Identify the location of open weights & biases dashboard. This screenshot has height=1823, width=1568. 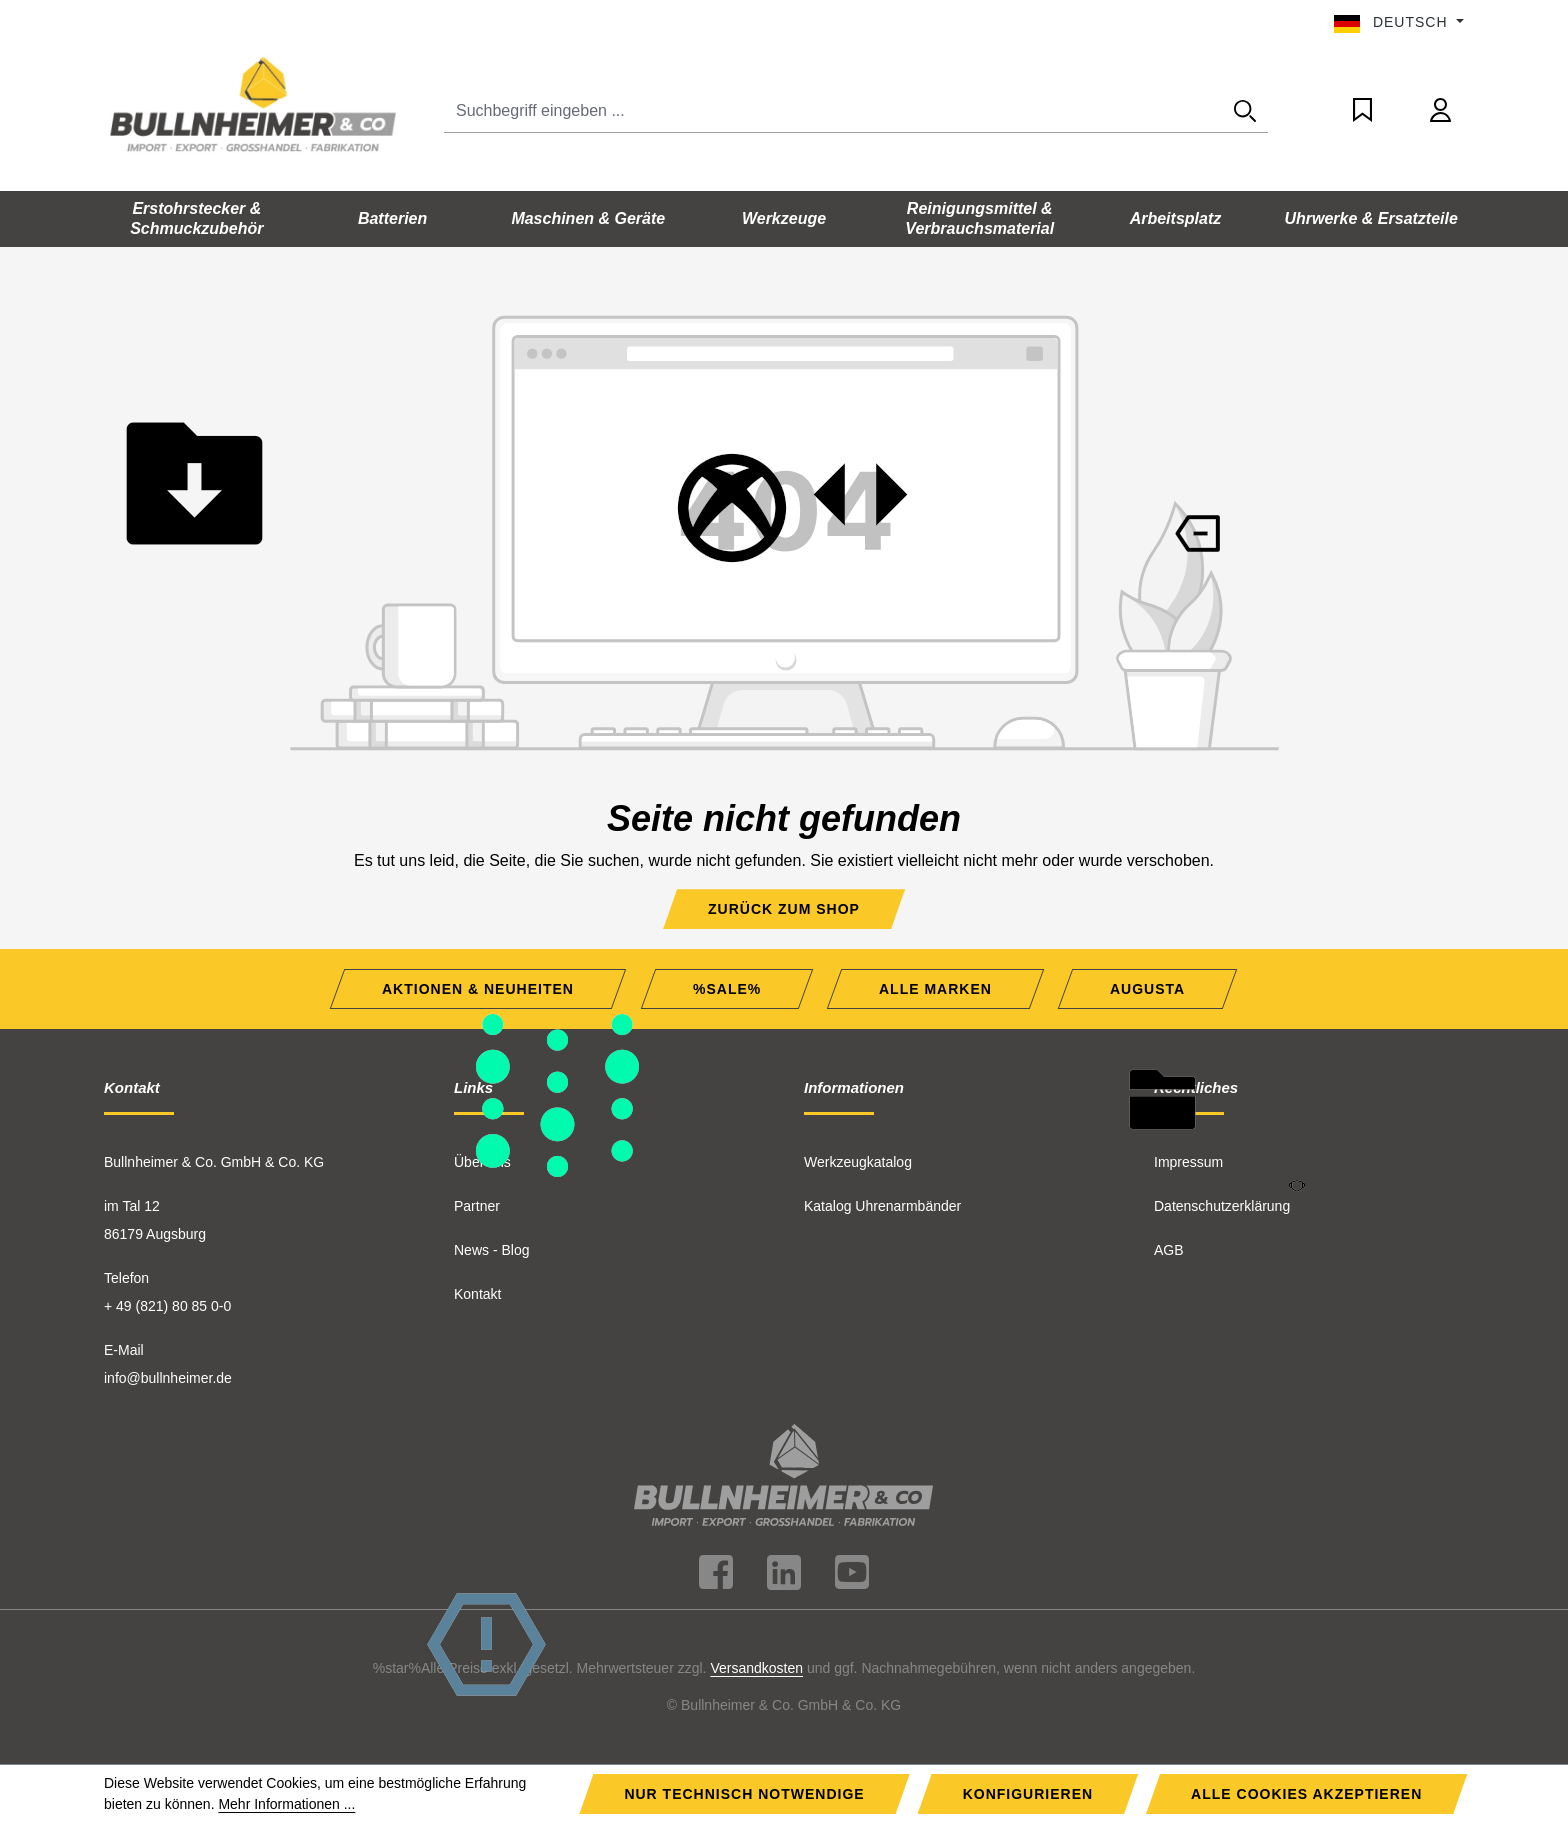
(557, 1095).